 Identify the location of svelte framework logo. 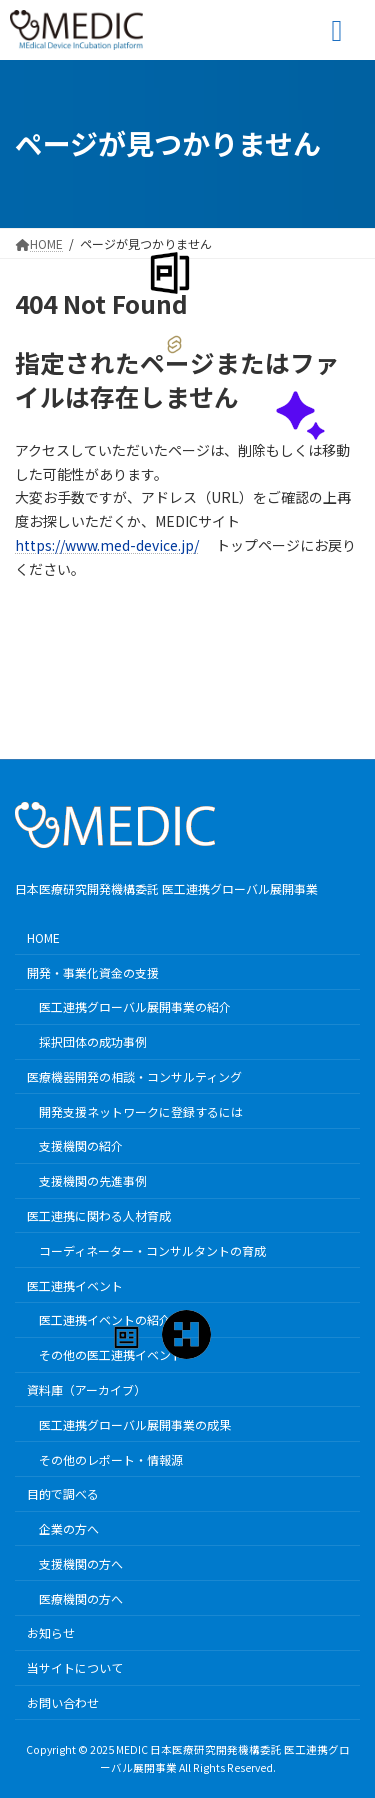
(174, 344).